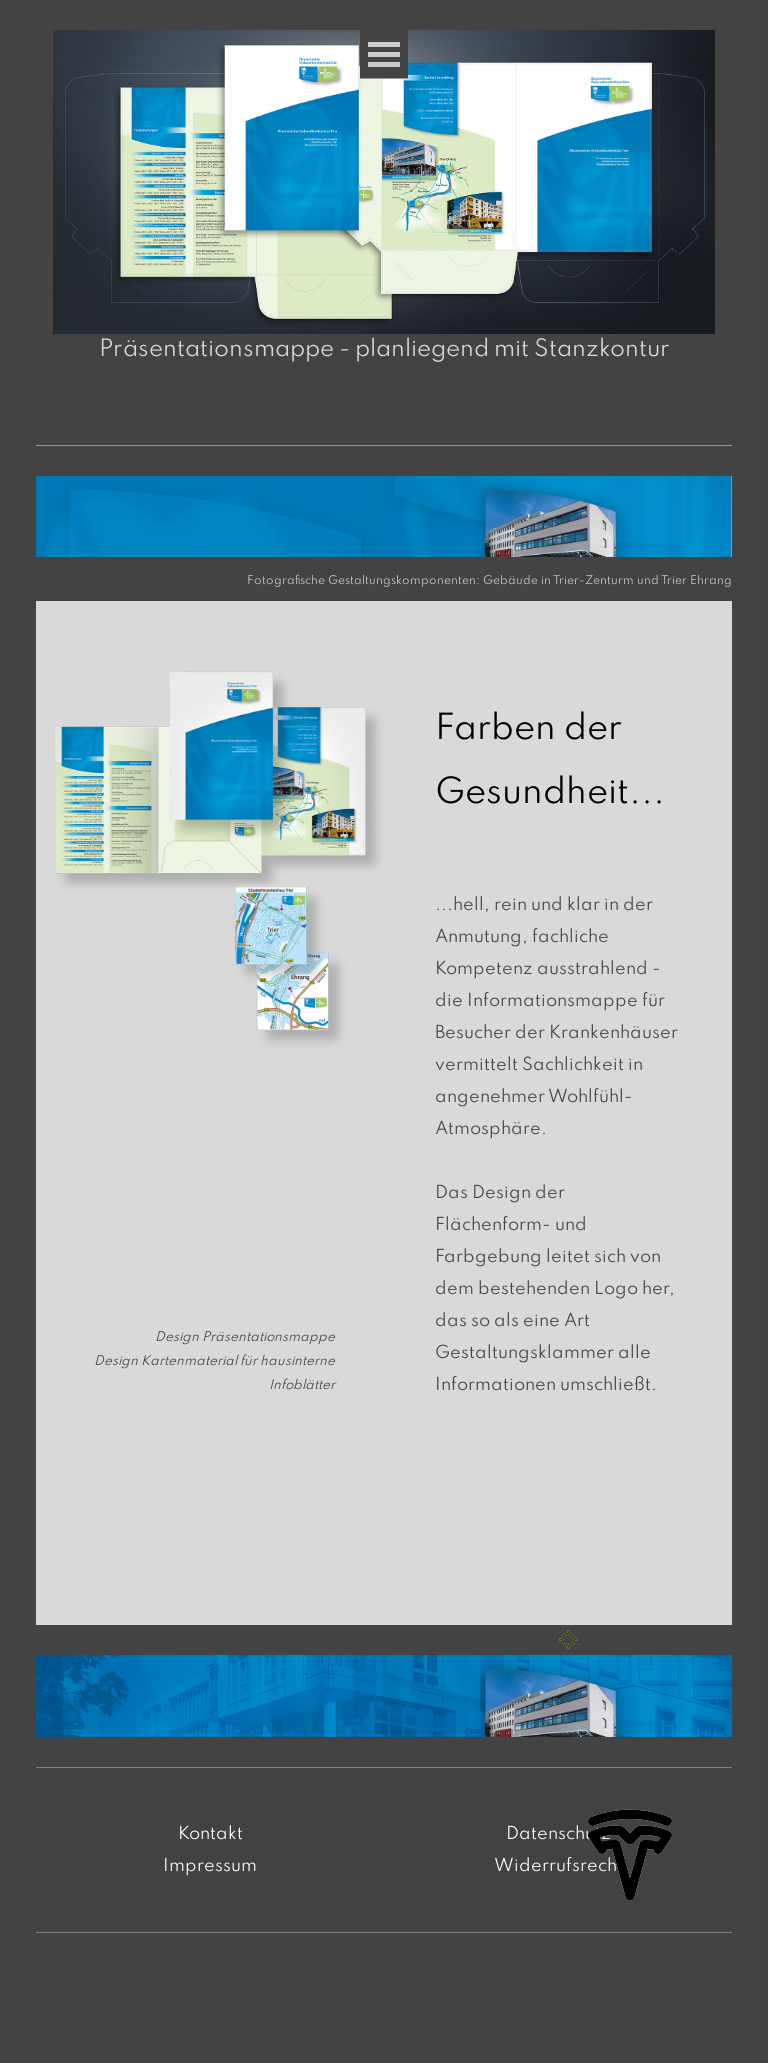  Describe the element at coordinates (568, 1639) in the screenshot. I see `find my current location` at that location.